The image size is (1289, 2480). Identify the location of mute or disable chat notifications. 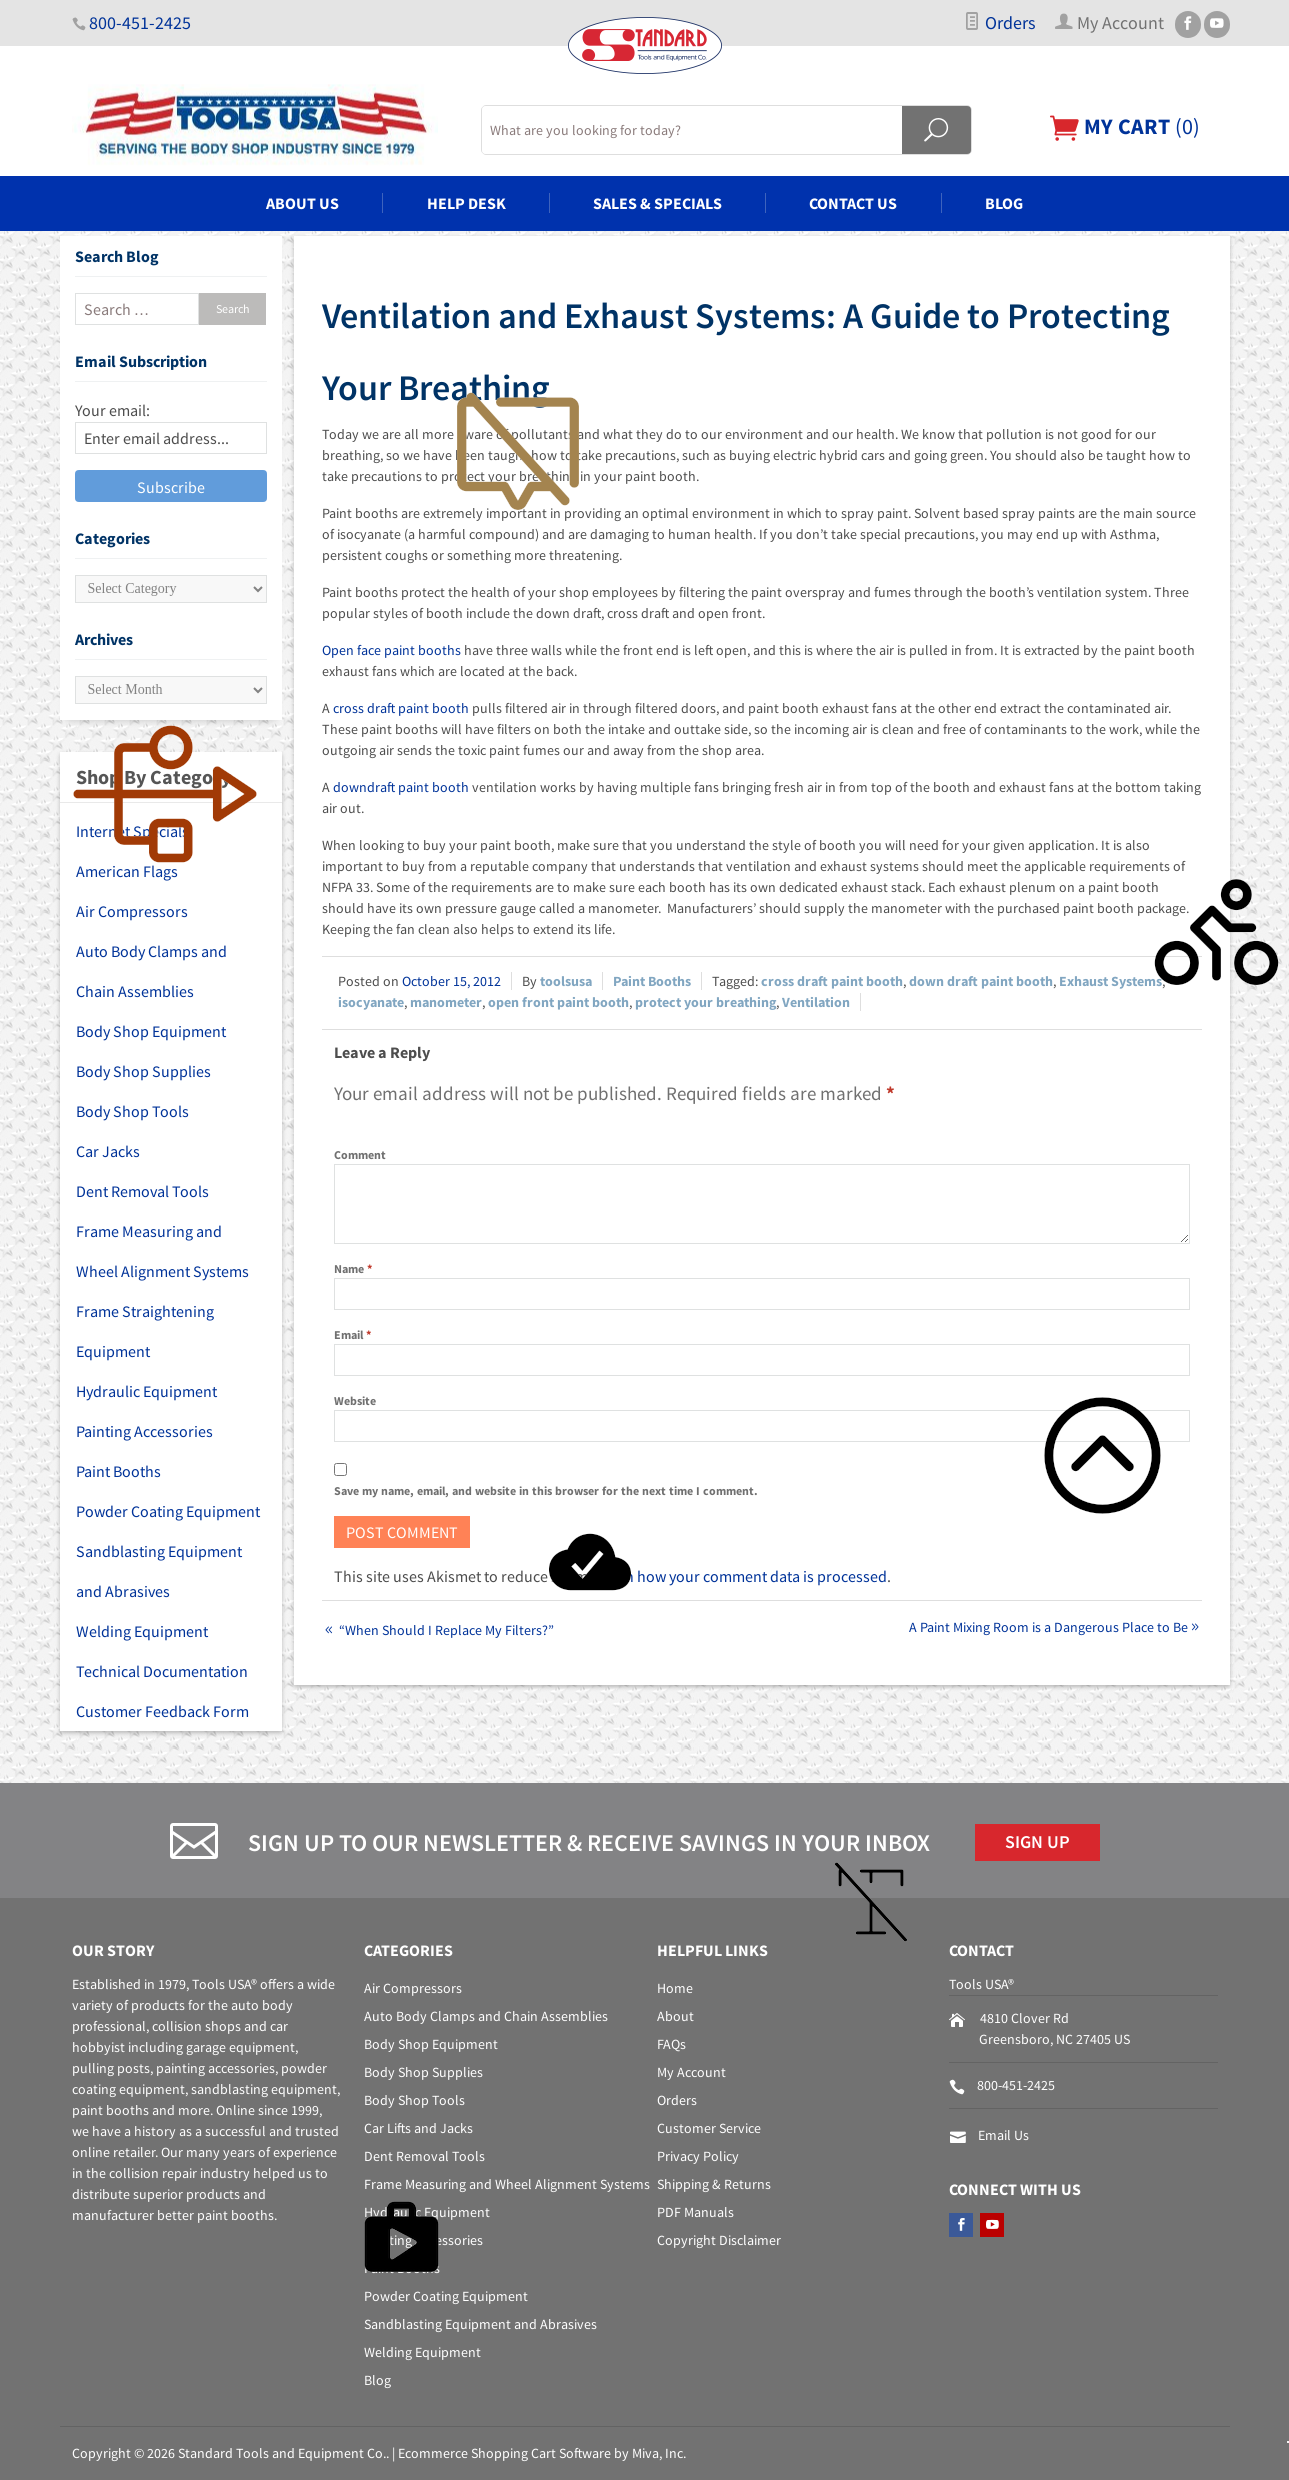
(518, 449).